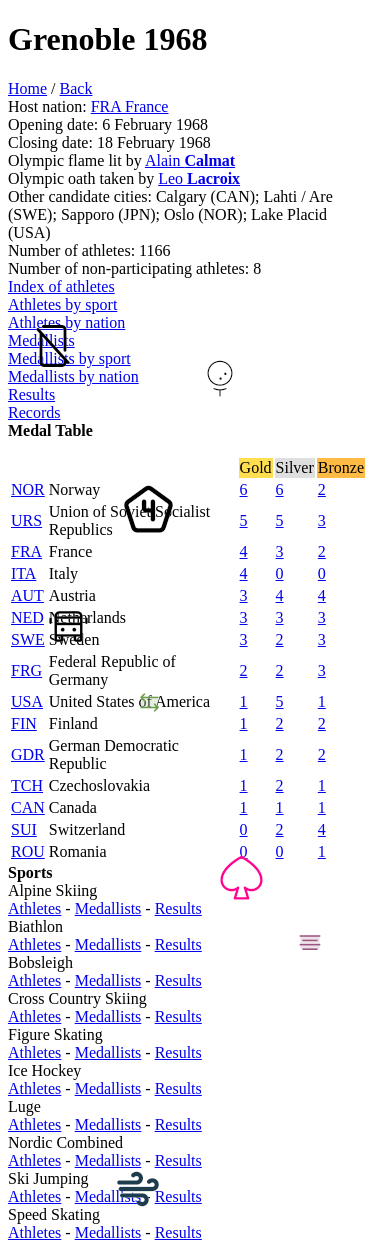 Image resolution: width=375 pixels, height=1258 pixels. Describe the element at coordinates (138, 1189) in the screenshot. I see `view current wind conditions` at that location.